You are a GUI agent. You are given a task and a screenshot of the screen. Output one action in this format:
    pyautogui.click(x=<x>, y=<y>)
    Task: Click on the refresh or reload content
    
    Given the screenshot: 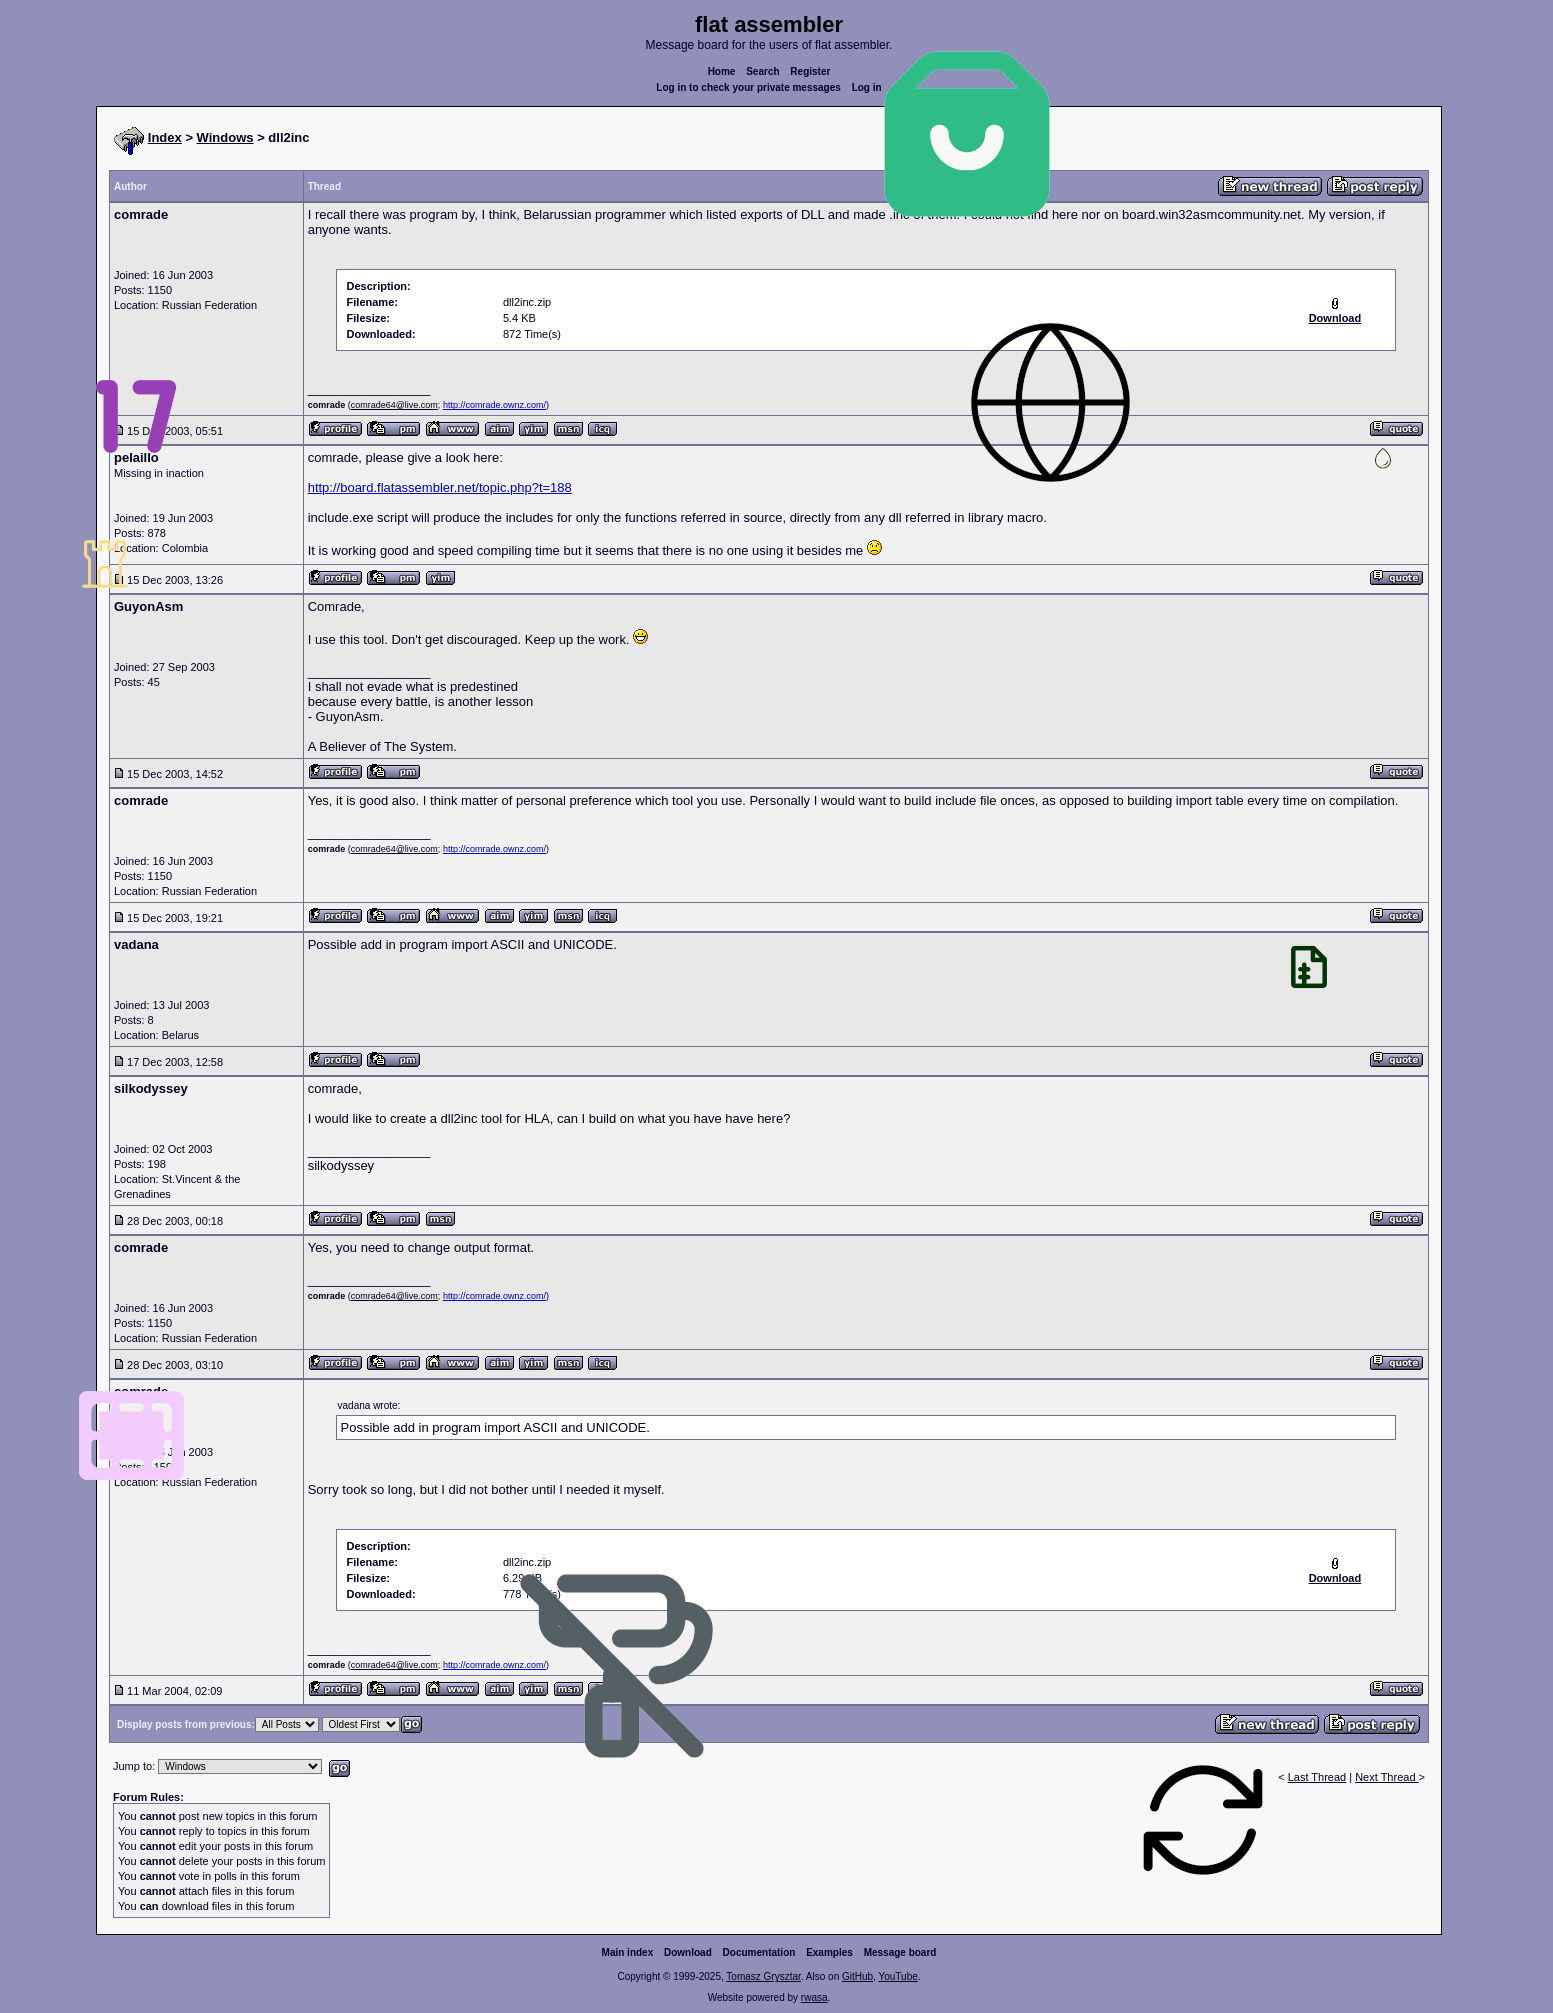 What is the action you would take?
    pyautogui.click(x=1203, y=1820)
    